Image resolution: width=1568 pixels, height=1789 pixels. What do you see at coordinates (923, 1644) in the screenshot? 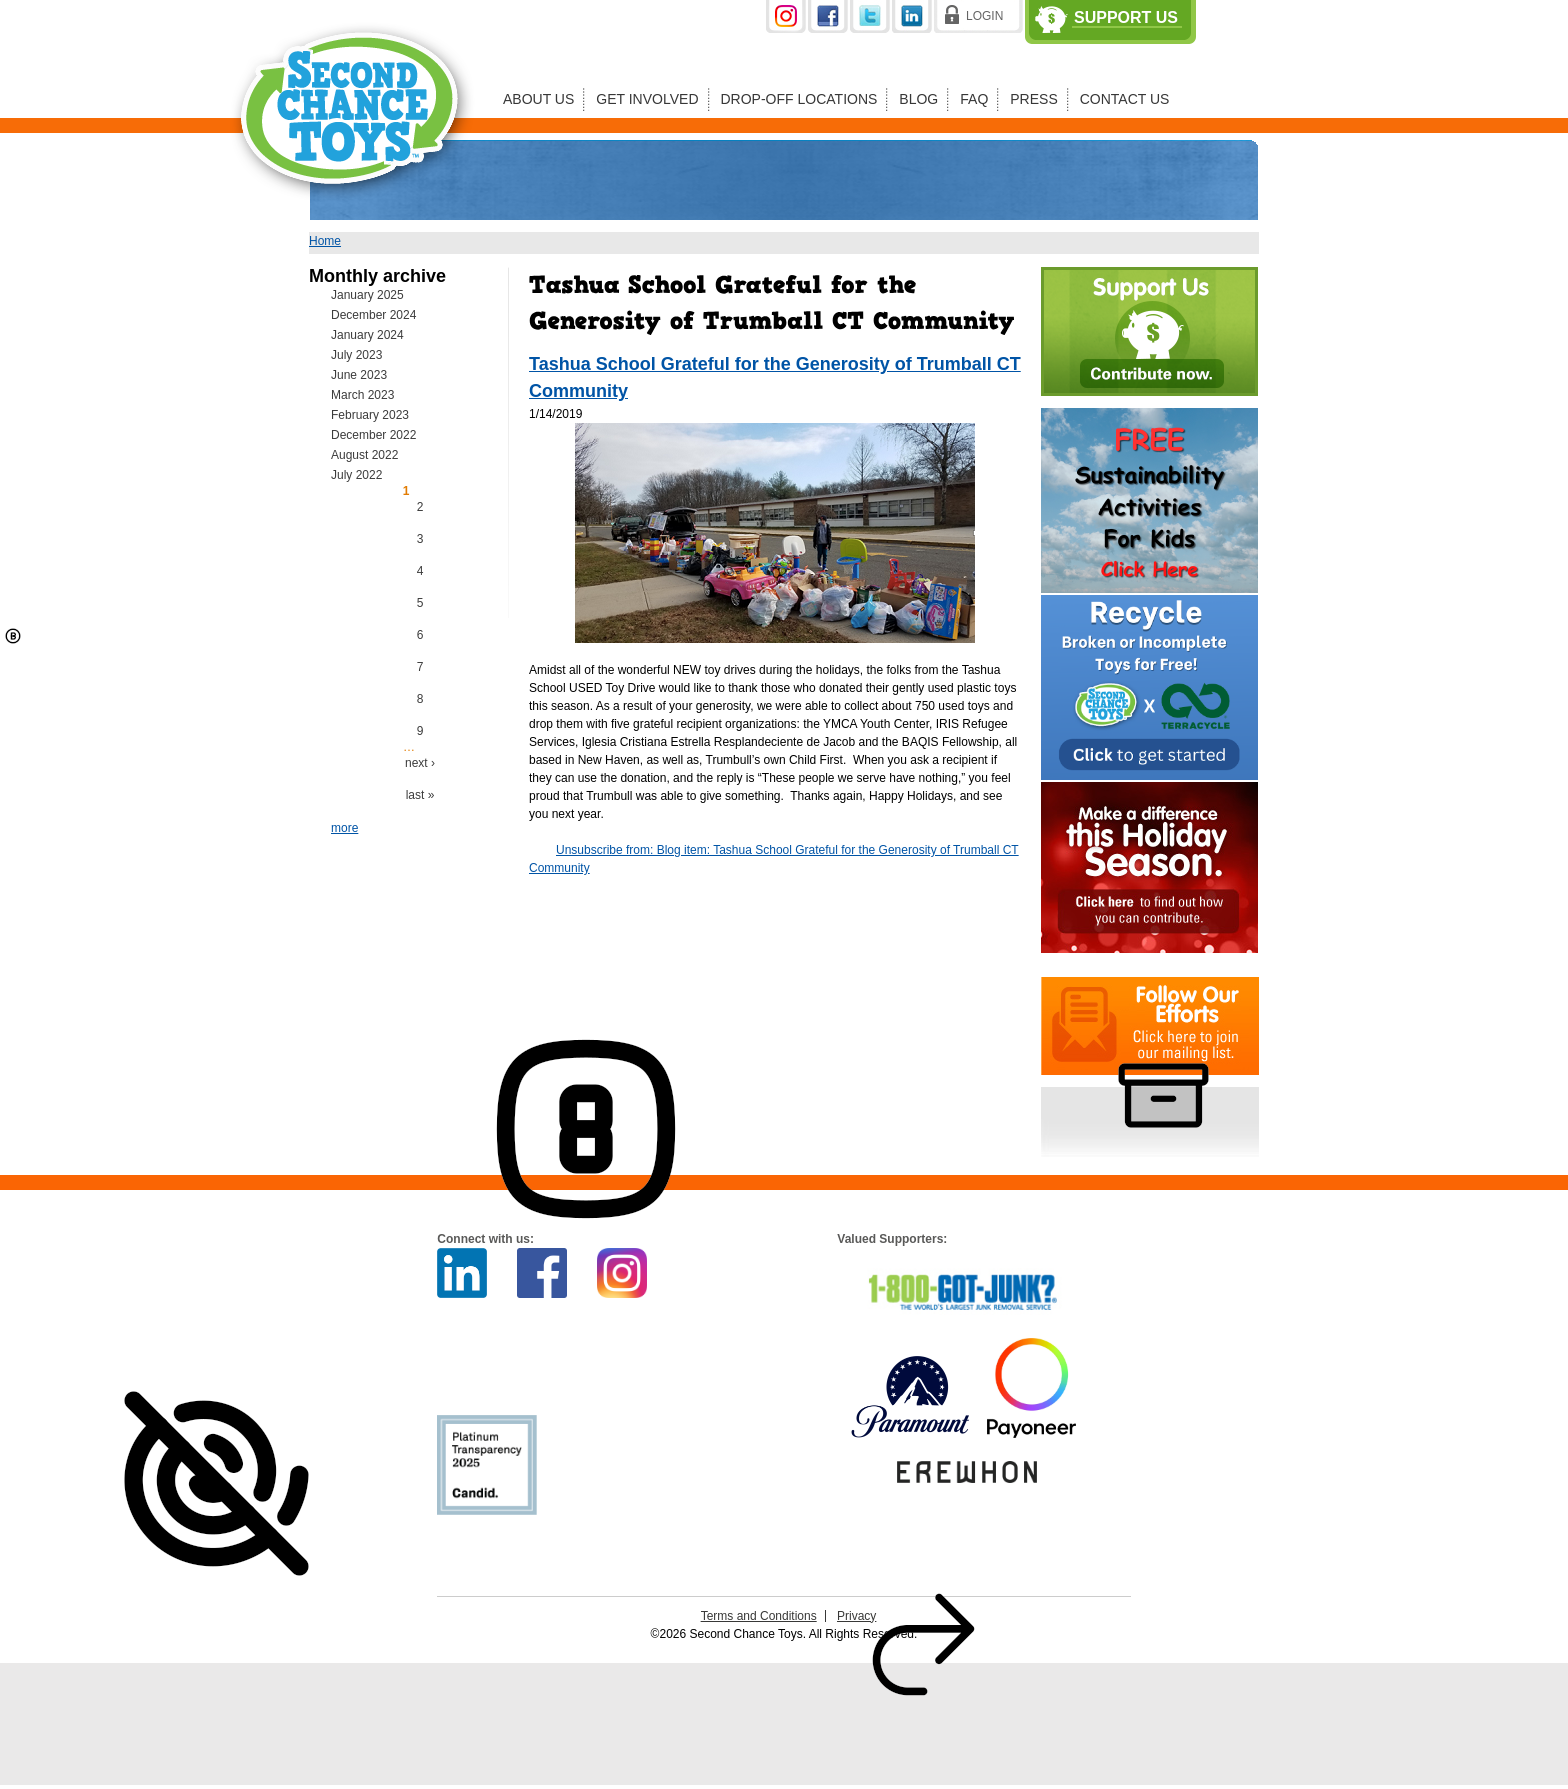
I see `redo last action` at bounding box center [923, 1644].